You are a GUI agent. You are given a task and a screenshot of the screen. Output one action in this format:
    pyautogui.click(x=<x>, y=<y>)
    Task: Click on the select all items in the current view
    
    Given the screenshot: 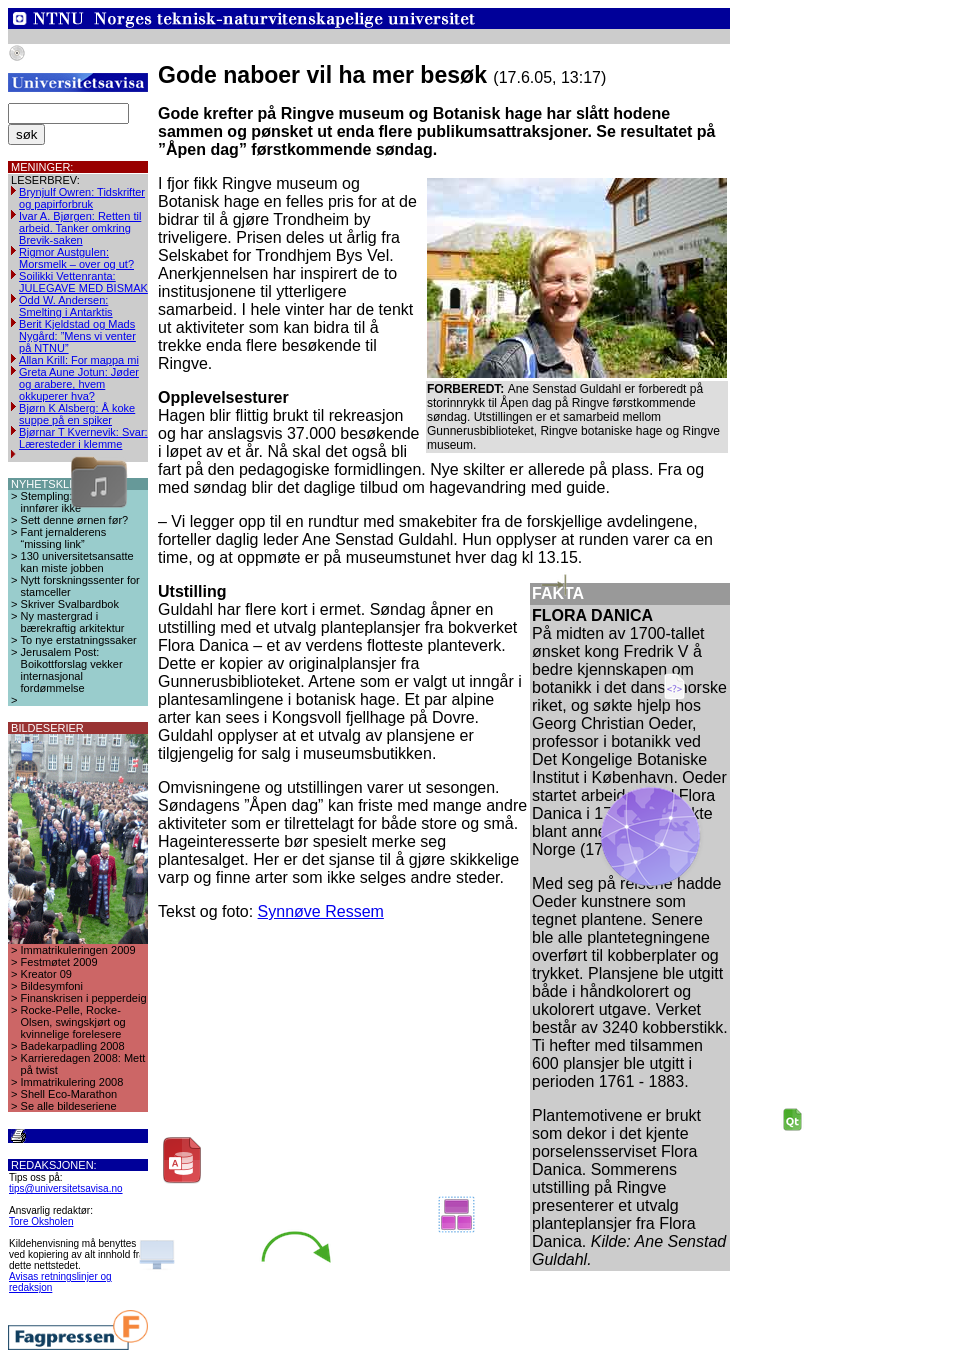 What is the action you would take?
    pyautogui.click(x=456, y=1214)
    